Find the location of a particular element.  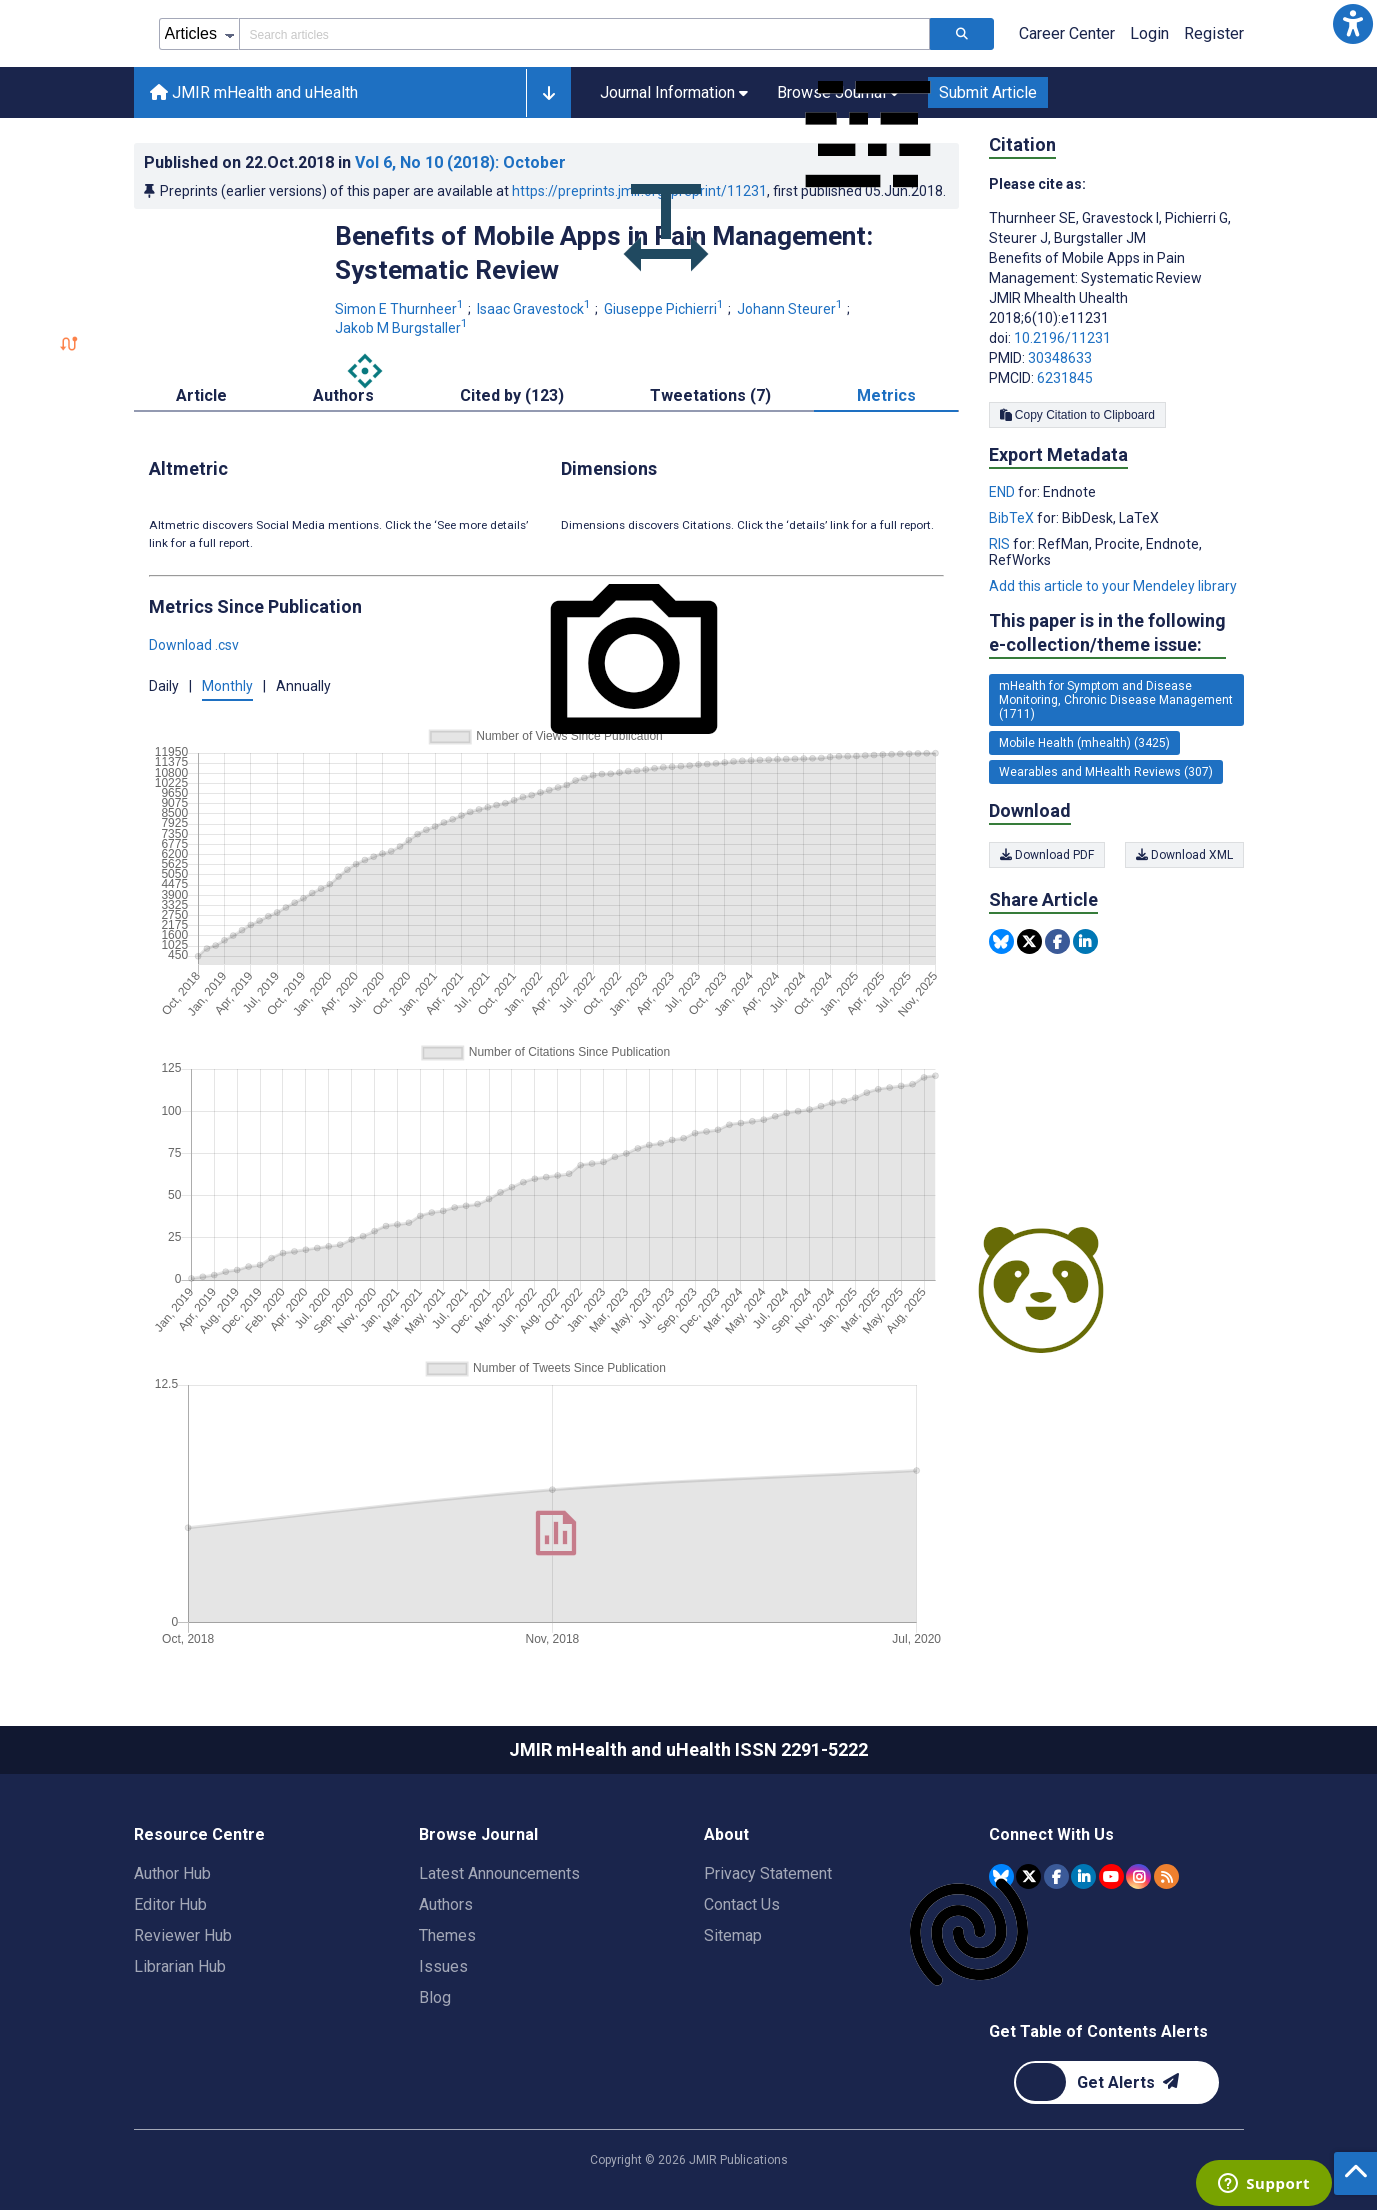

view report or analytics document is located at coordinates (556, 1533).